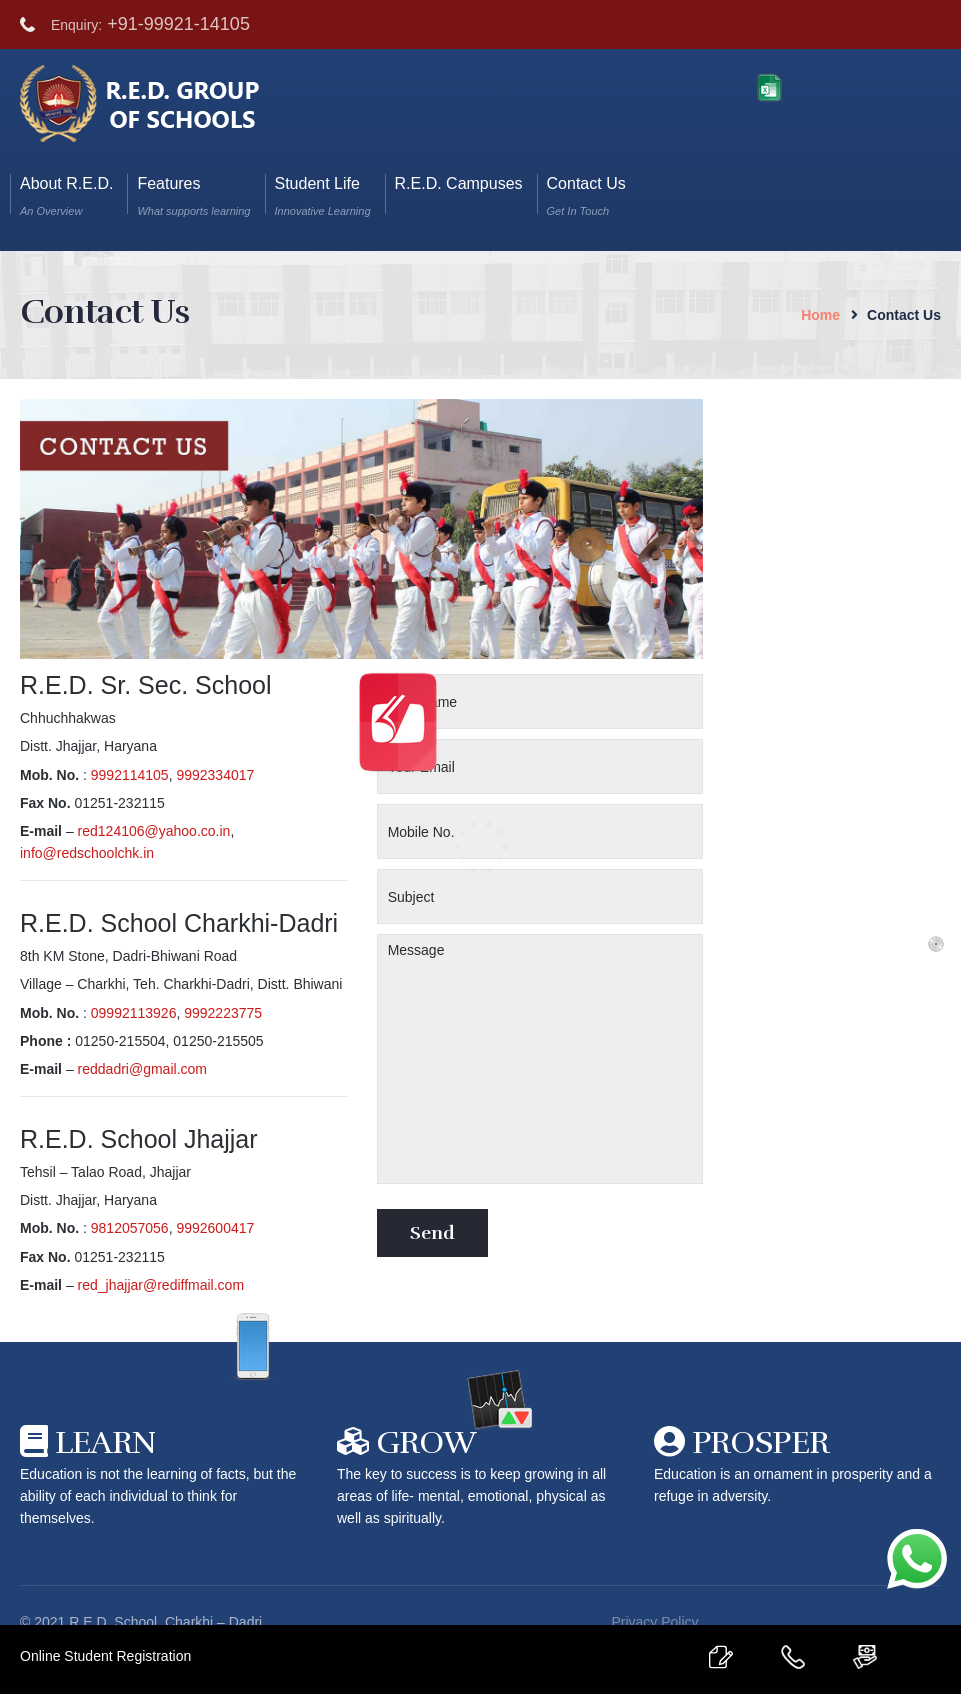 This screenshot has height=1694, width=961. What do you see at coordinates (936, 944) in the screenshot?
I see `indicates a CD-R or recordable disc drive` at bounding box center [936, 944].